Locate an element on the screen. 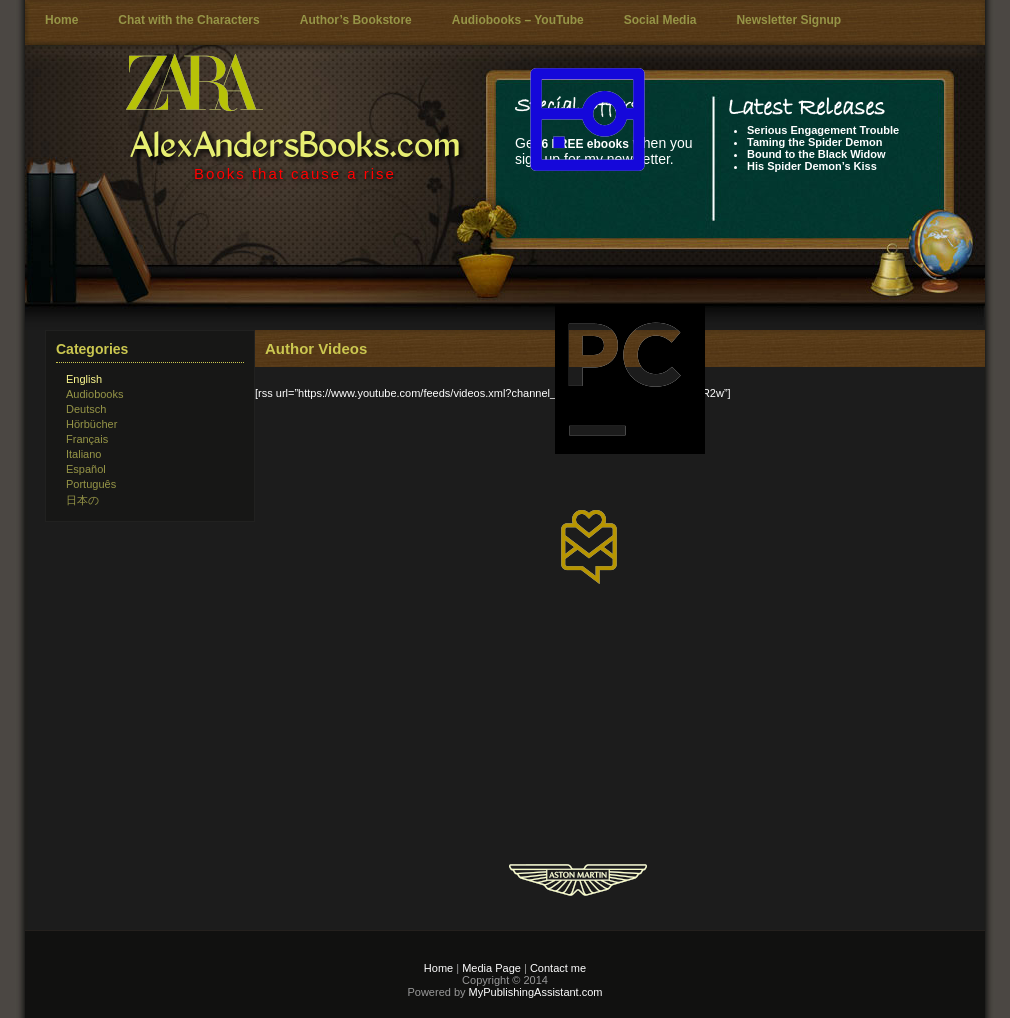 Image resolution: width=1010 pixels, height=1018 pixels. open PyCharm IDE is located at coordinates (630, 379).